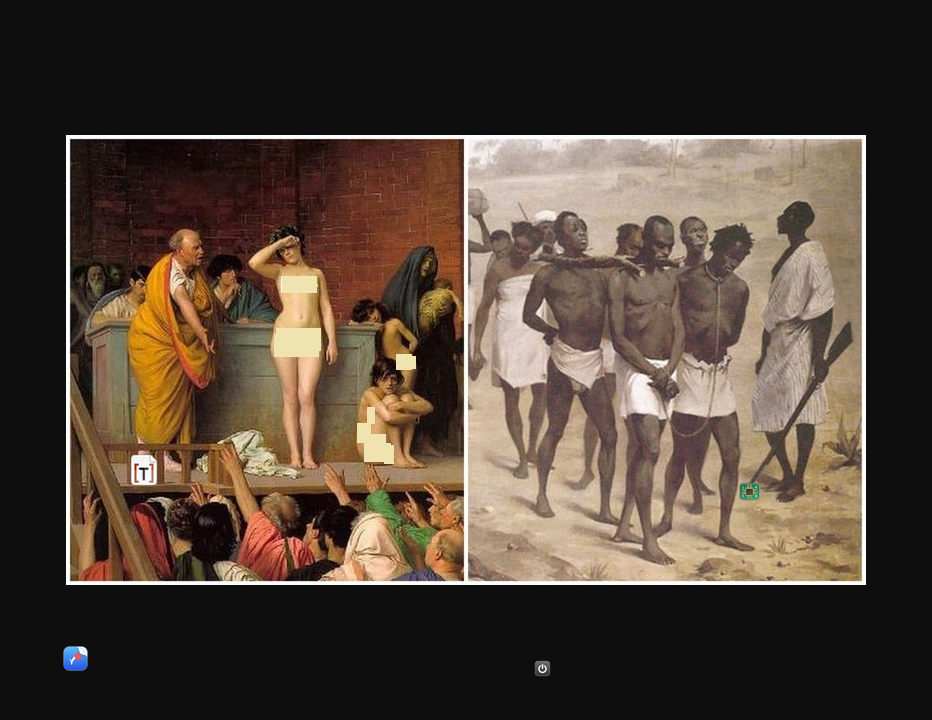 This screenshot has height=720, width=932. What do you see at coordinates (144, 470) in the screenshot?
I see `a toml configuration file` at bounding box center [144, 470].